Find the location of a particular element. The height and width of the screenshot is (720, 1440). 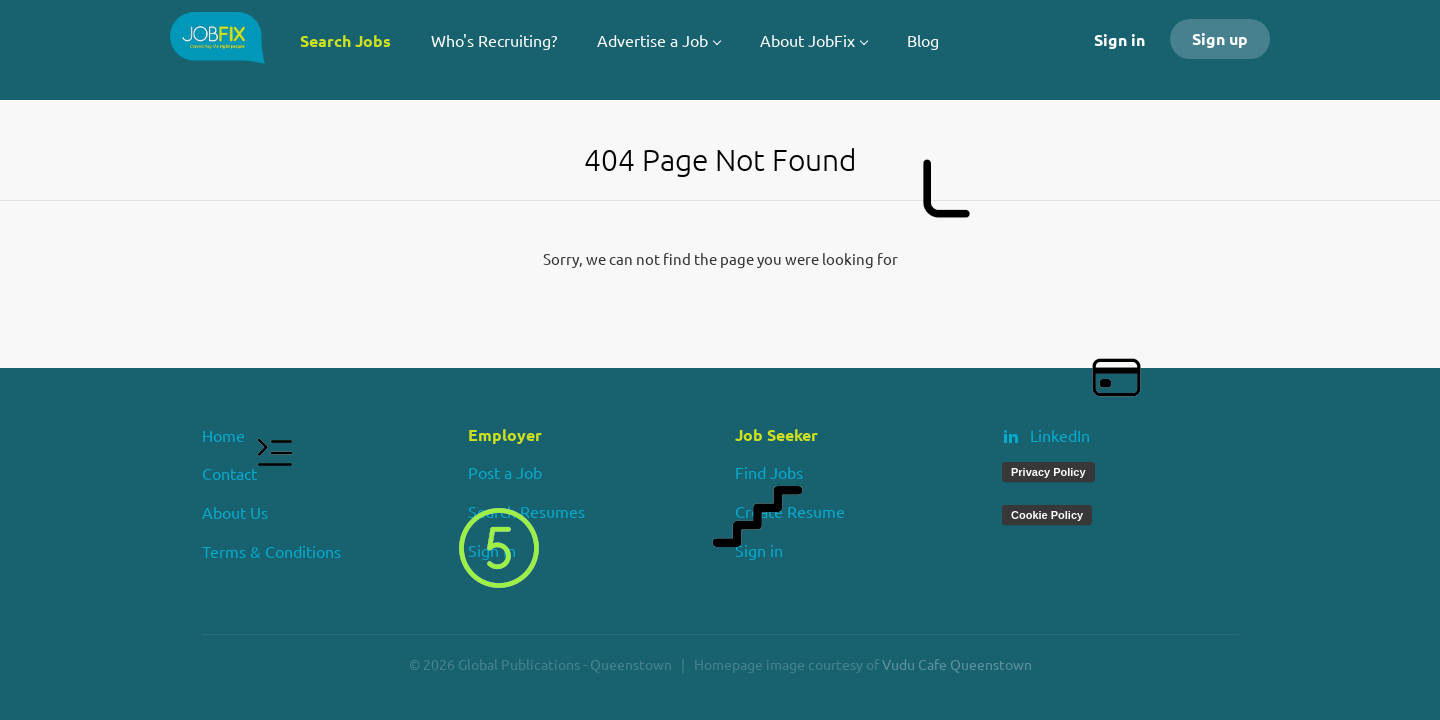

view steps or stairs in a building map is located at coordinates (757, 516).